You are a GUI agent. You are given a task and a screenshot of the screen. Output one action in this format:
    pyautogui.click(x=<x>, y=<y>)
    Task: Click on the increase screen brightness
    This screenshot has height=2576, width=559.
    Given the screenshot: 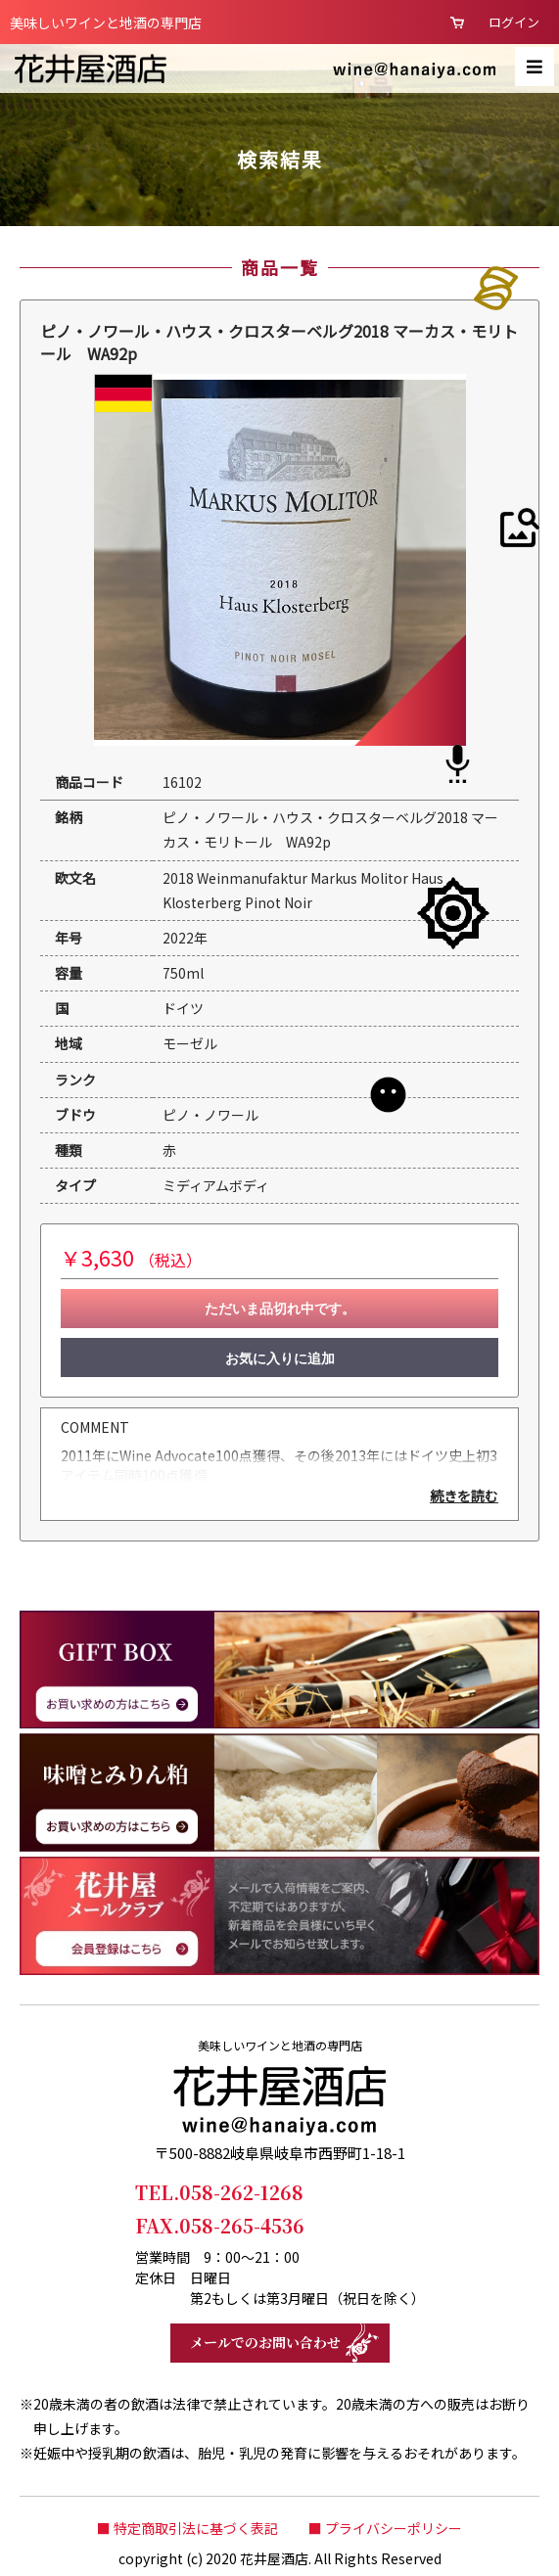 What is the action you would take?
    pyautogui.click(x=453, y=913)
    